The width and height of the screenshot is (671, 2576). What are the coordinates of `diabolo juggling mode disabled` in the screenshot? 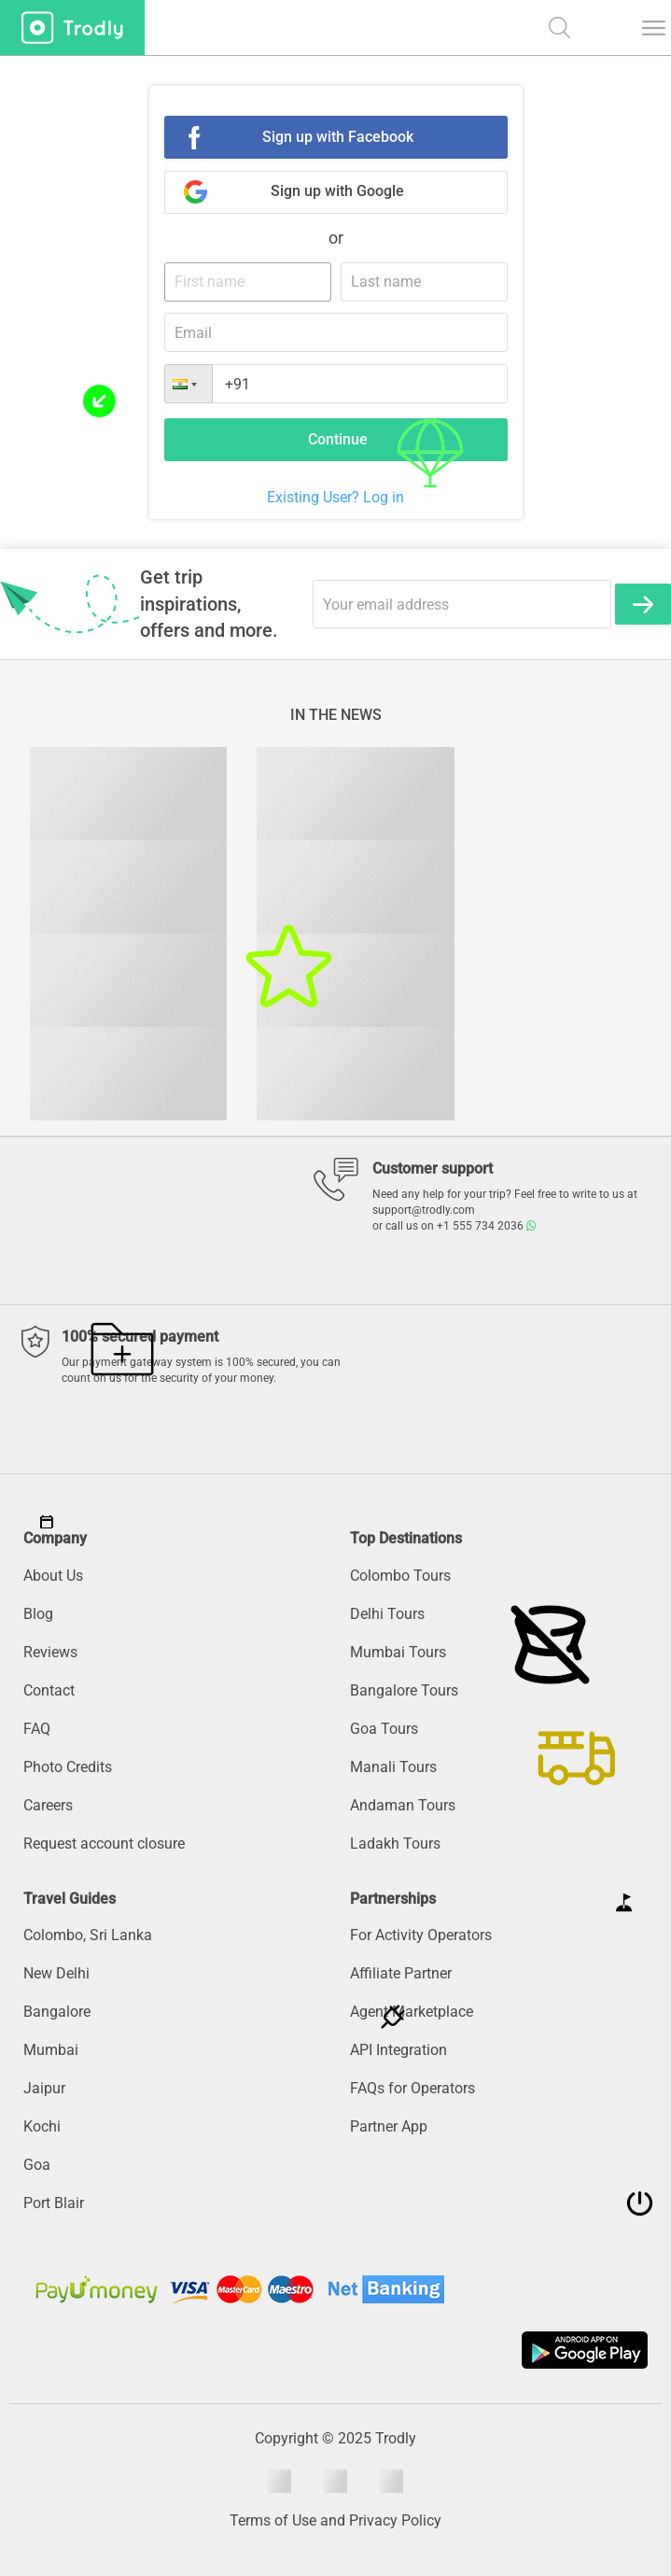 It's located at (550, 1644).